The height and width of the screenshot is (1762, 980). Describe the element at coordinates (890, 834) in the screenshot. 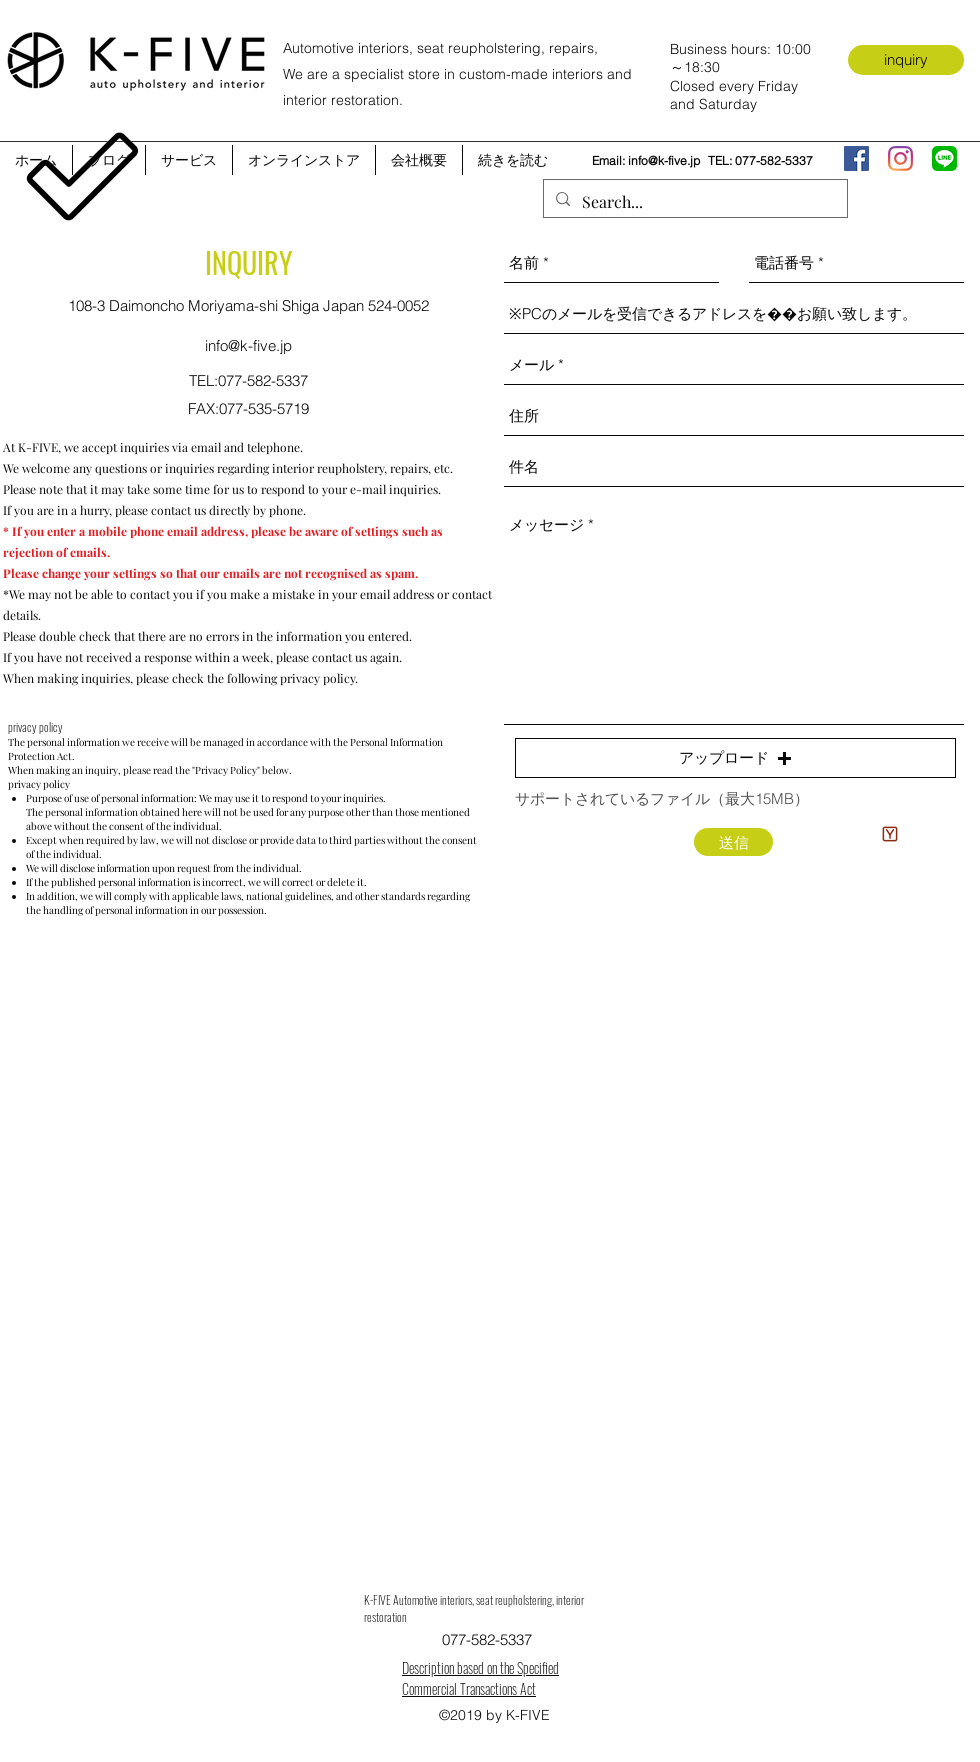

I see `visit Y Combinator website` at that location.